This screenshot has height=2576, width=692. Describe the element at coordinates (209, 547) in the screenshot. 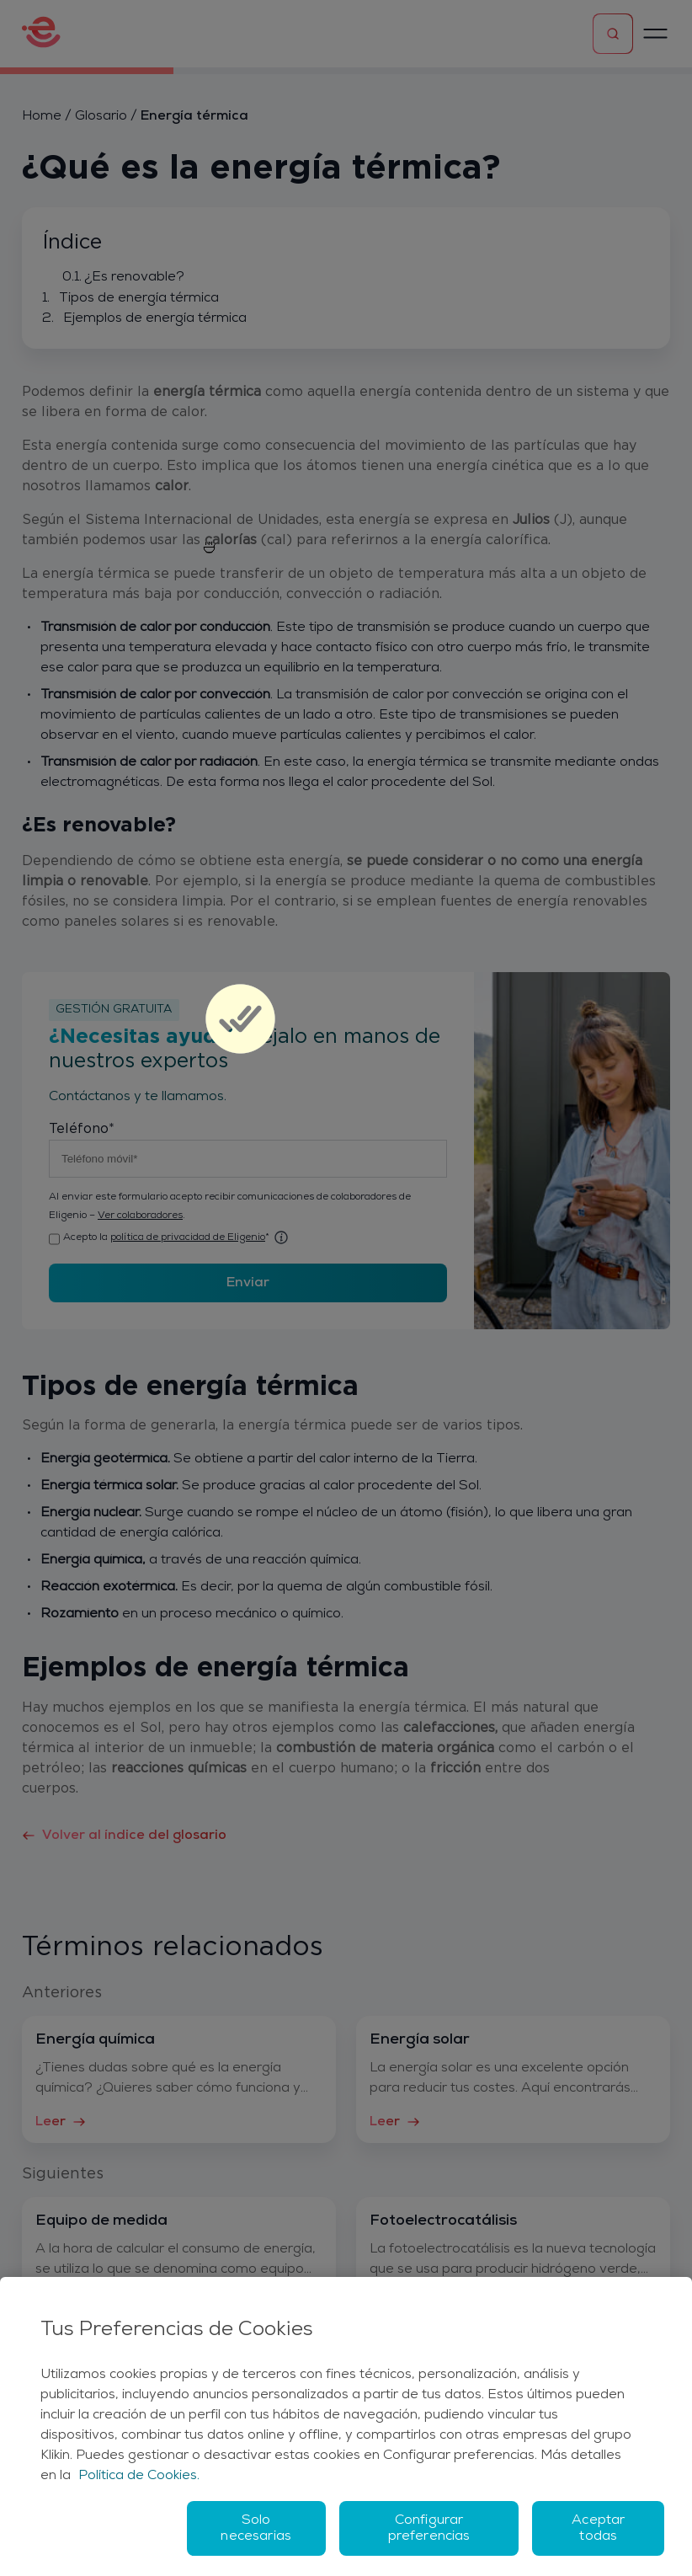

I see `browse soup or hot food options` at that location.